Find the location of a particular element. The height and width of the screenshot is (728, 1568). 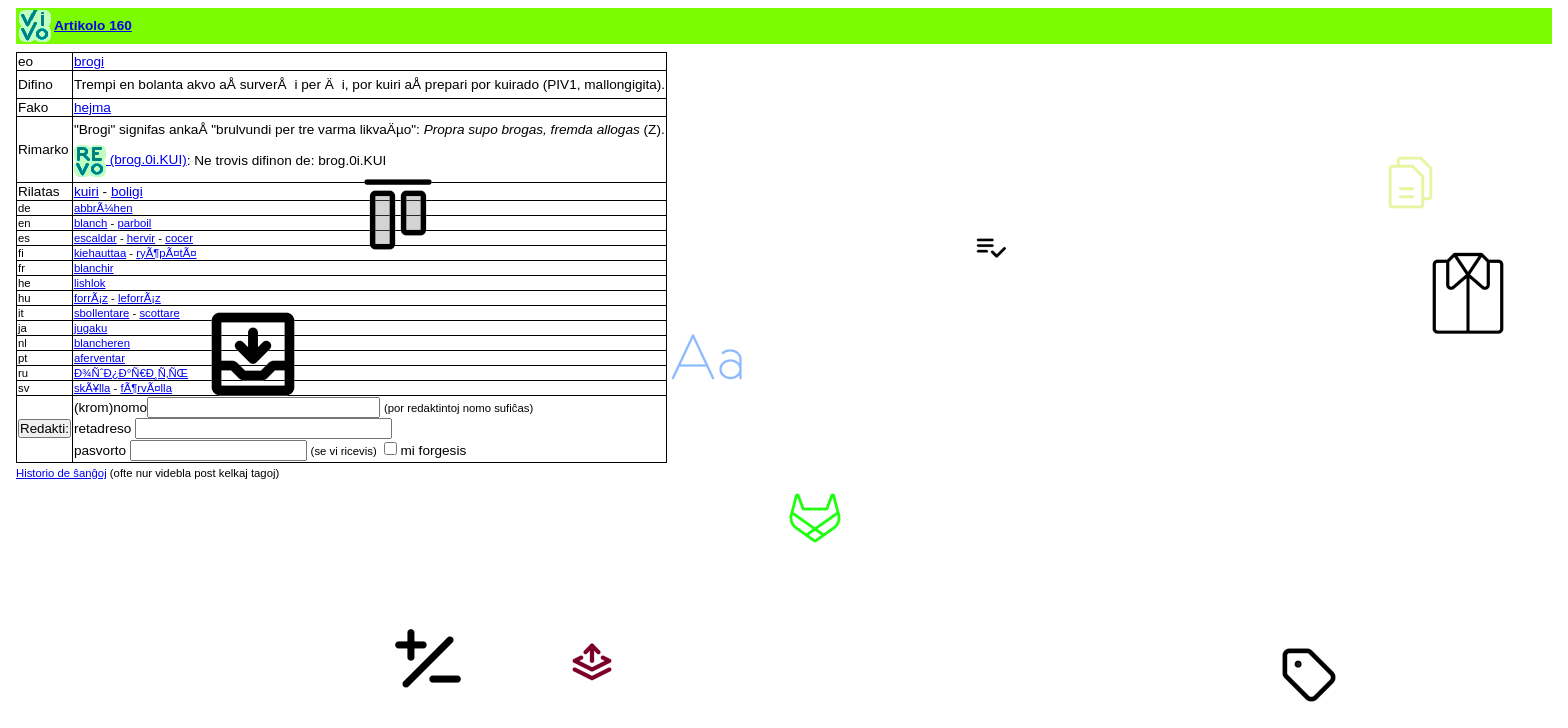

view clothing or apparel items is located at coordinates (1468, 295).